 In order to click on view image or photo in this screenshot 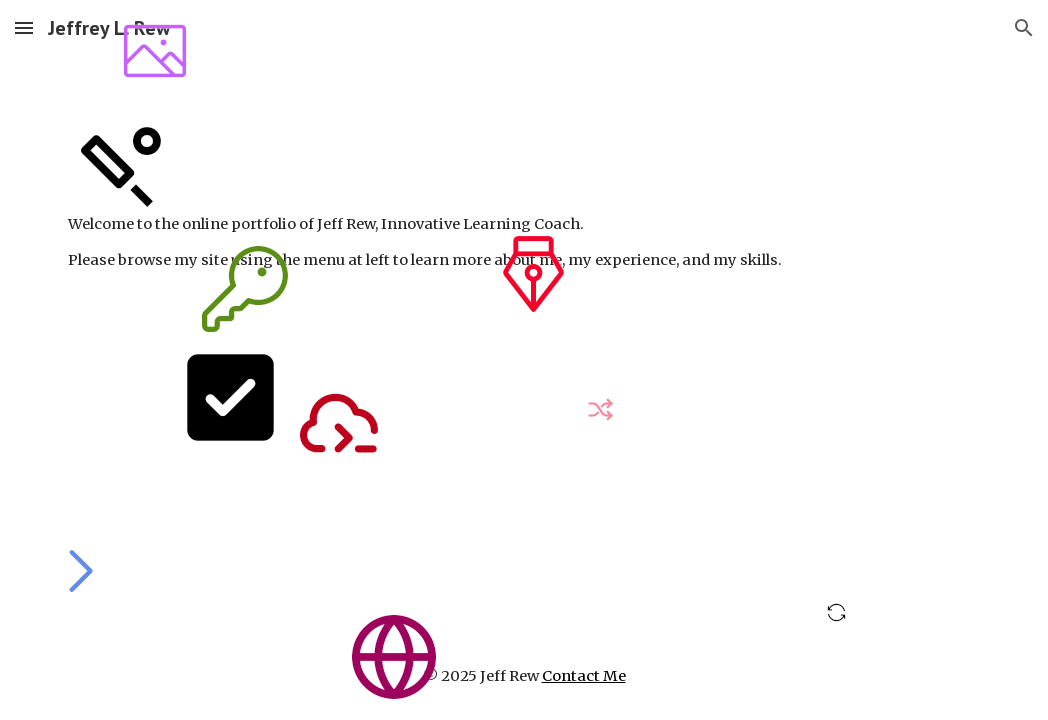, I will do `click(155, 51)`.